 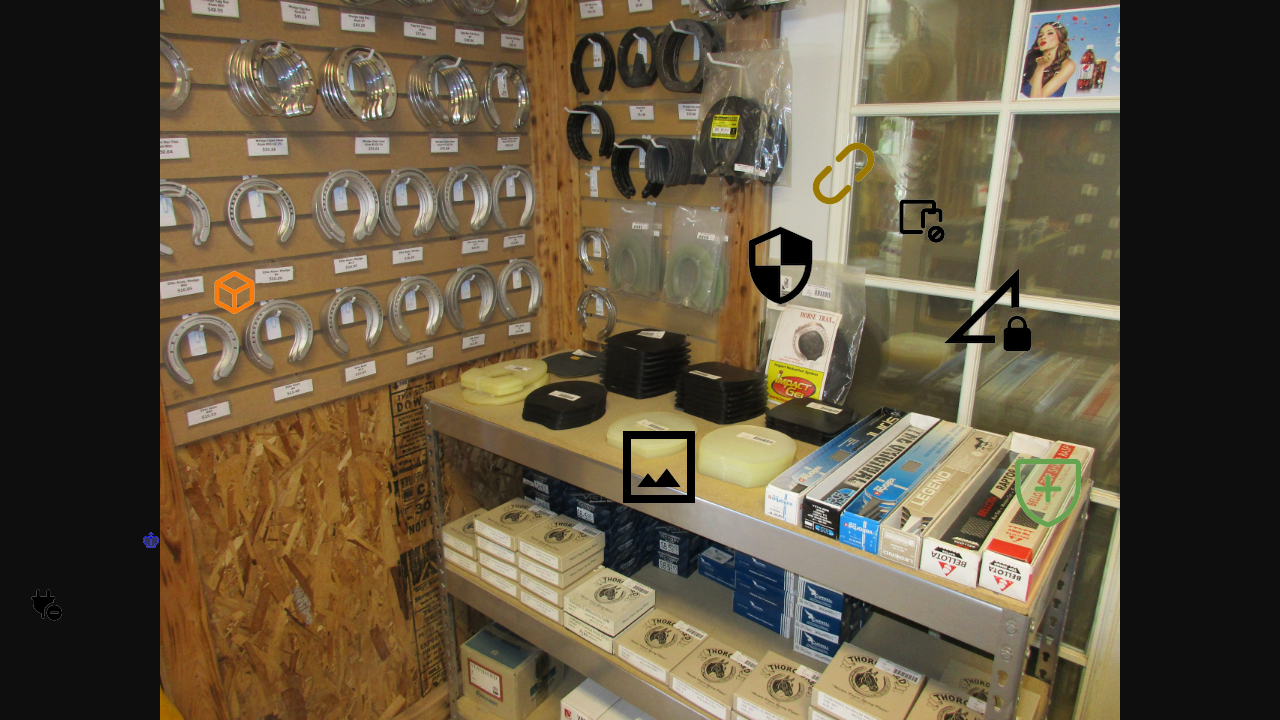 I want to click on add new security protection, so click(x=1048, y=489).